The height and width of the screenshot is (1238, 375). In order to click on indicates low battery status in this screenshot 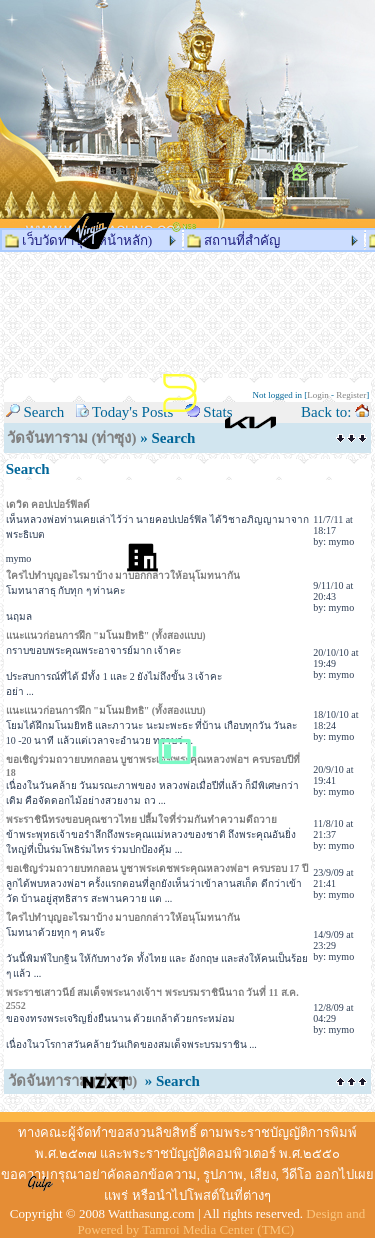, I will do `click(176, 751)`.